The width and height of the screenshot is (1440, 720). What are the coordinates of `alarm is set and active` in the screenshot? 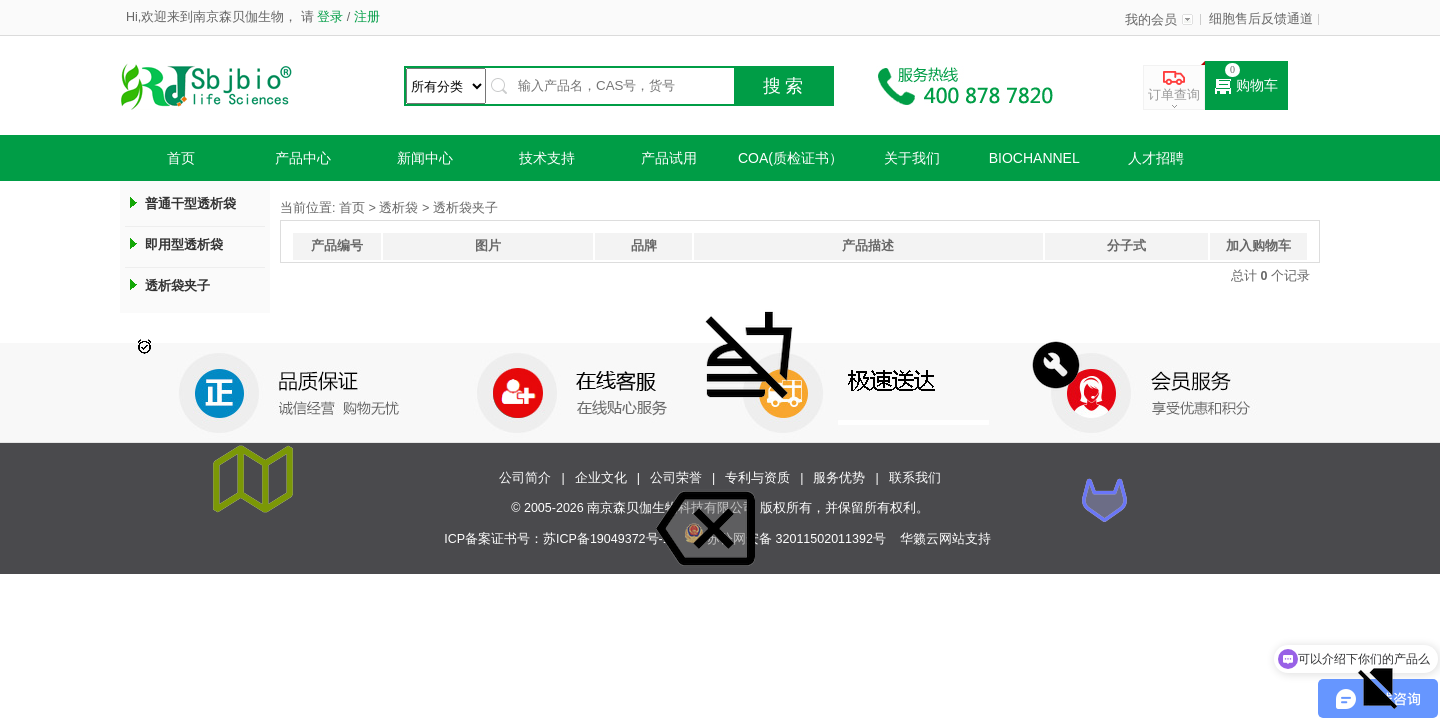 It's located at (144, 346).